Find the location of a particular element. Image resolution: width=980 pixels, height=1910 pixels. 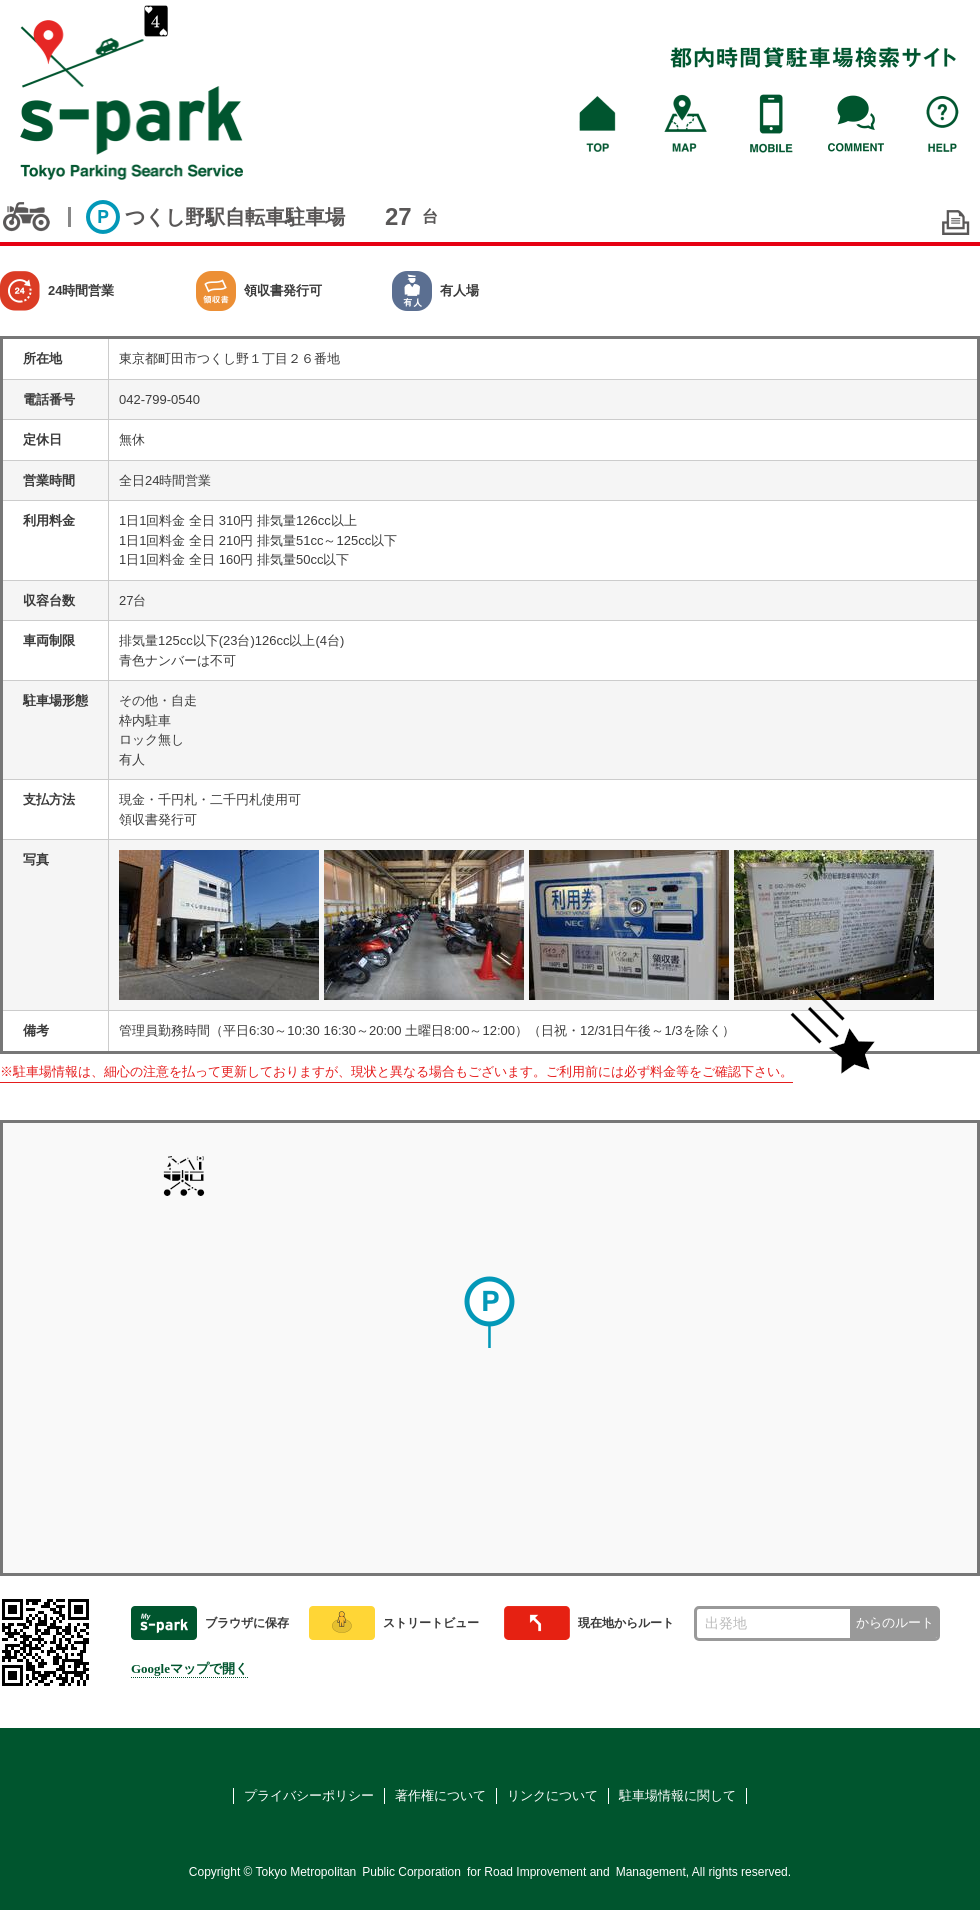

view mars rover mission details is located at coordinates (184, 1176).